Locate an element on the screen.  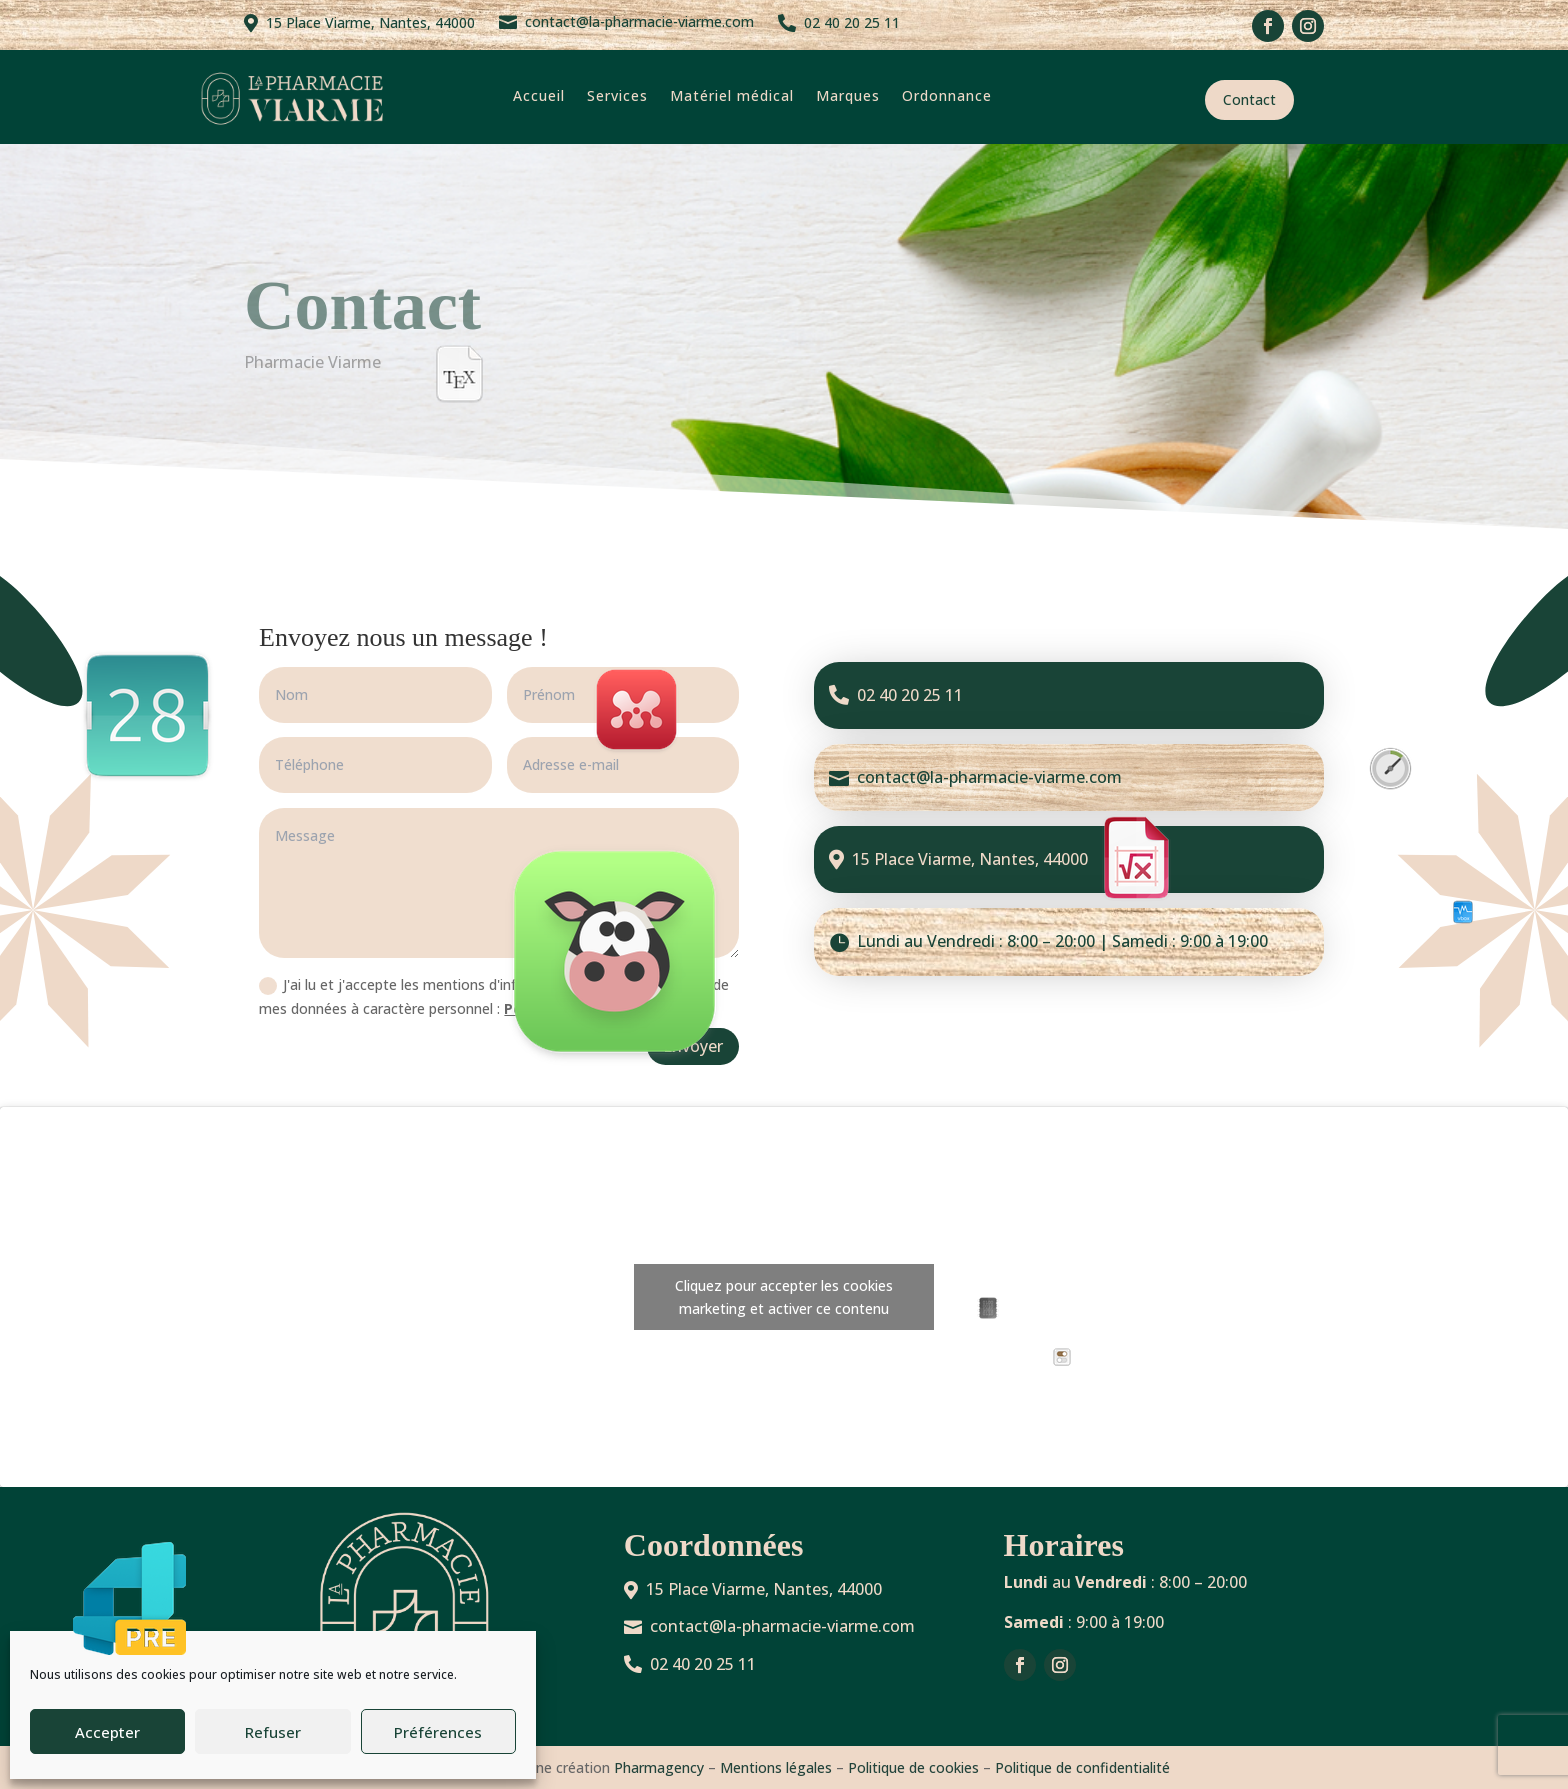
open visual blend preview application is located at coordinates (129, 1598).